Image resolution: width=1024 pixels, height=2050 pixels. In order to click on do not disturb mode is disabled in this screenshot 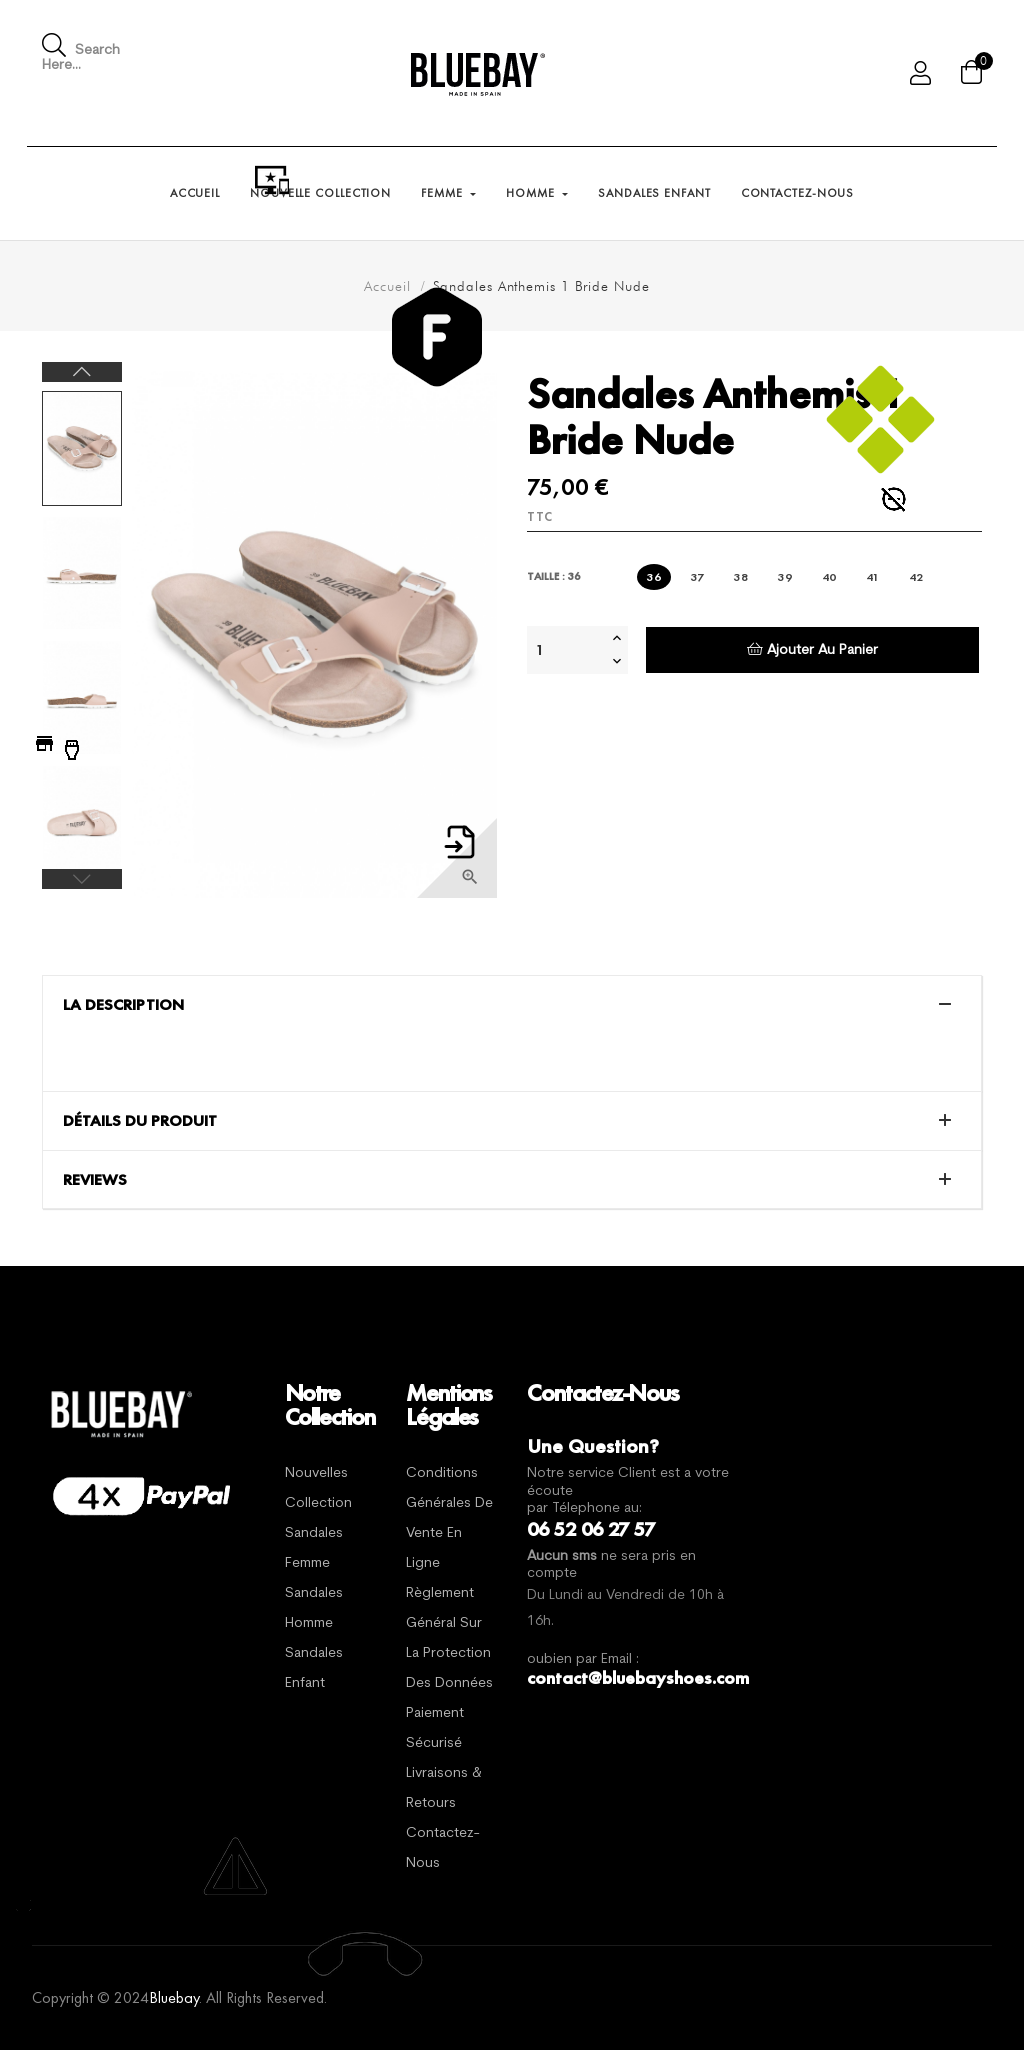, I will do `click(894, 499)`.